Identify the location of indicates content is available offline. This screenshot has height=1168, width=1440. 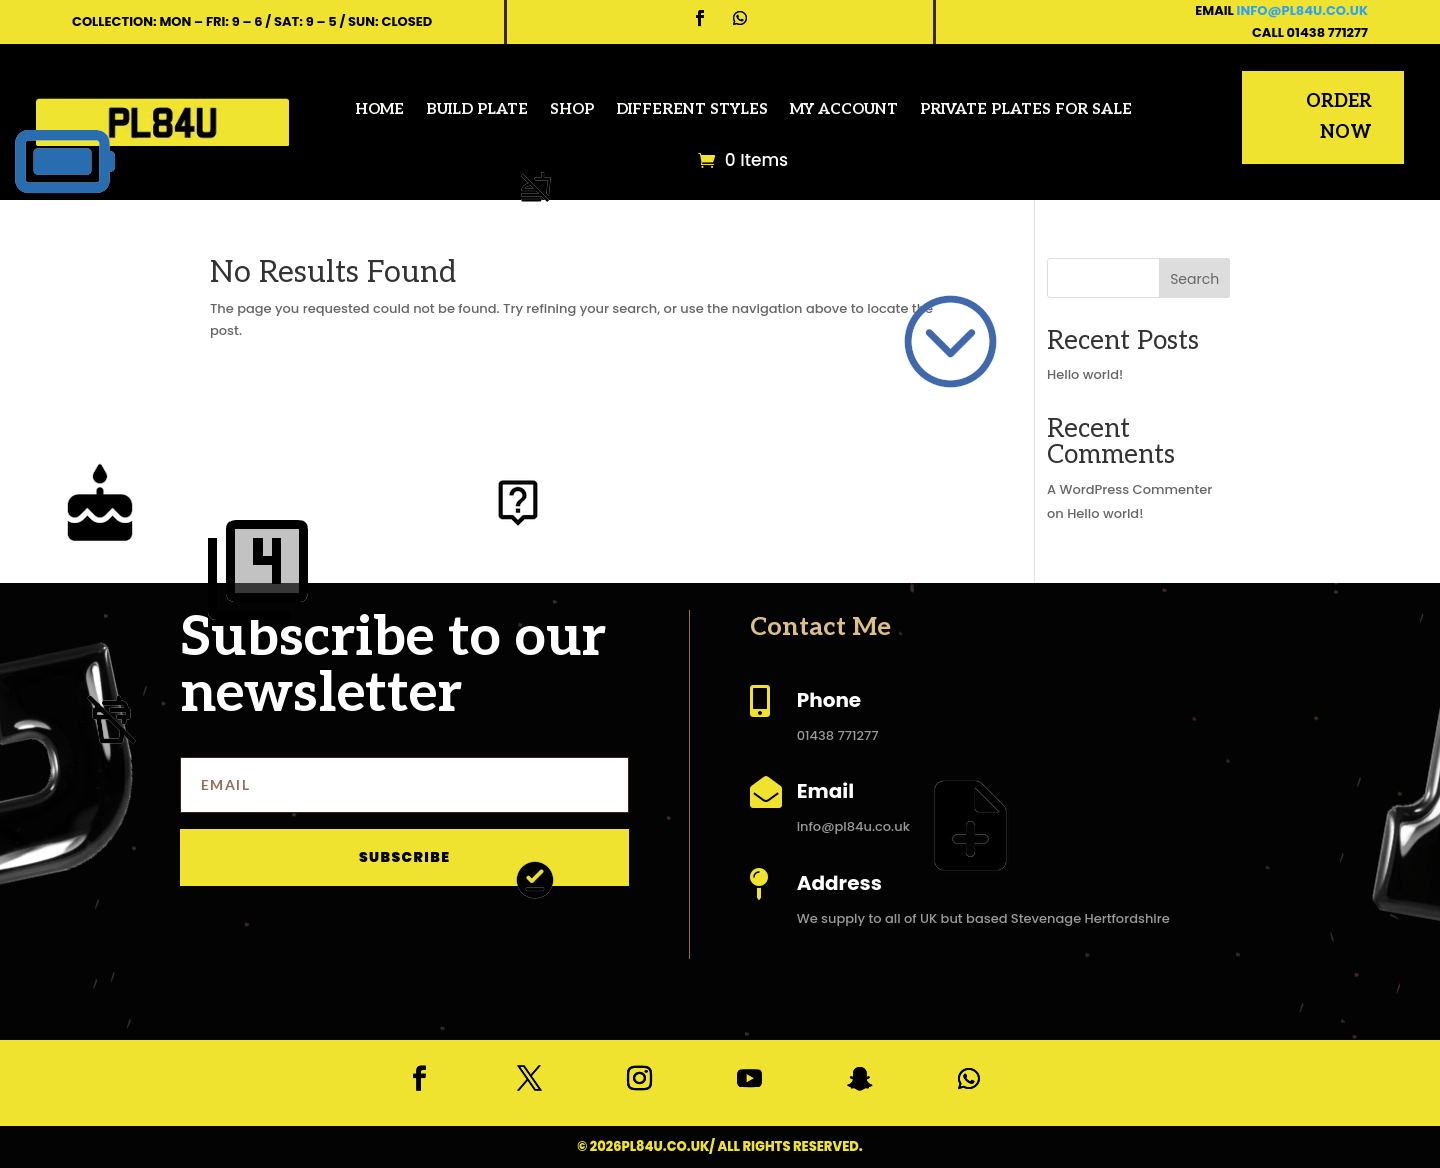
(535, 880).